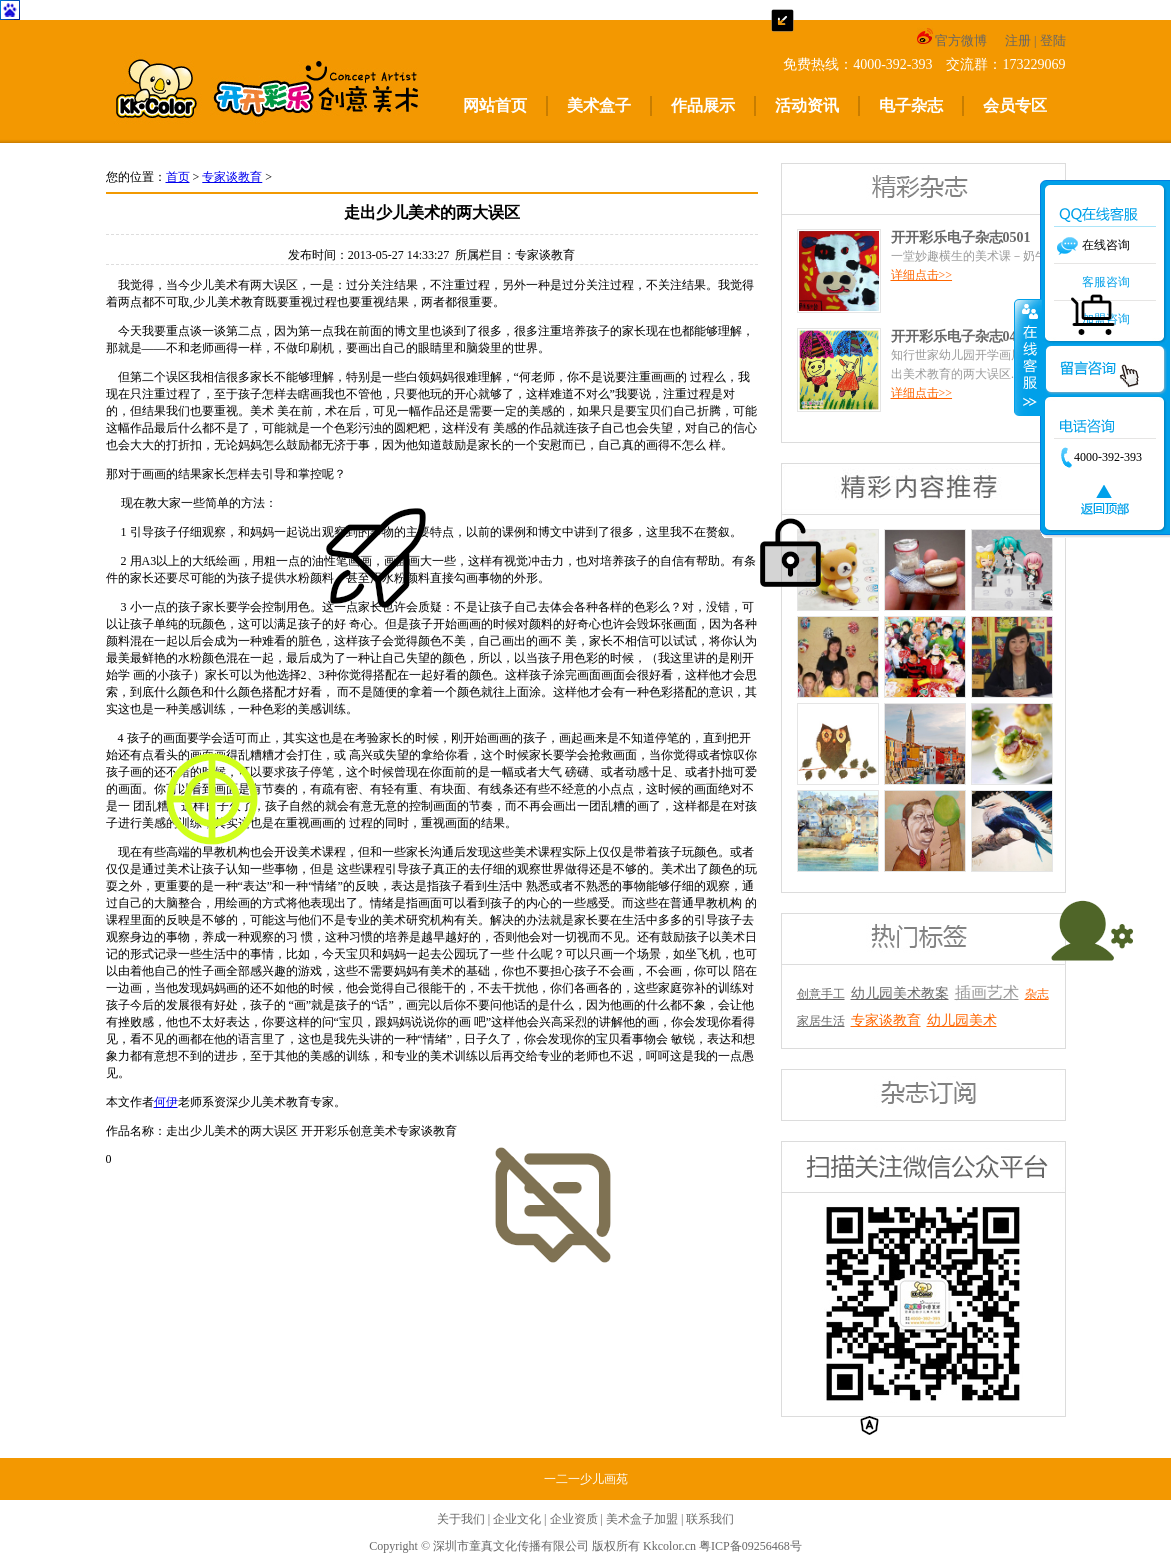 This screenshot has width=1171, height=1560. Describe the element at coordinates (782, 20) in the screenshot. I see `move content to bottom-left corner` at that location.